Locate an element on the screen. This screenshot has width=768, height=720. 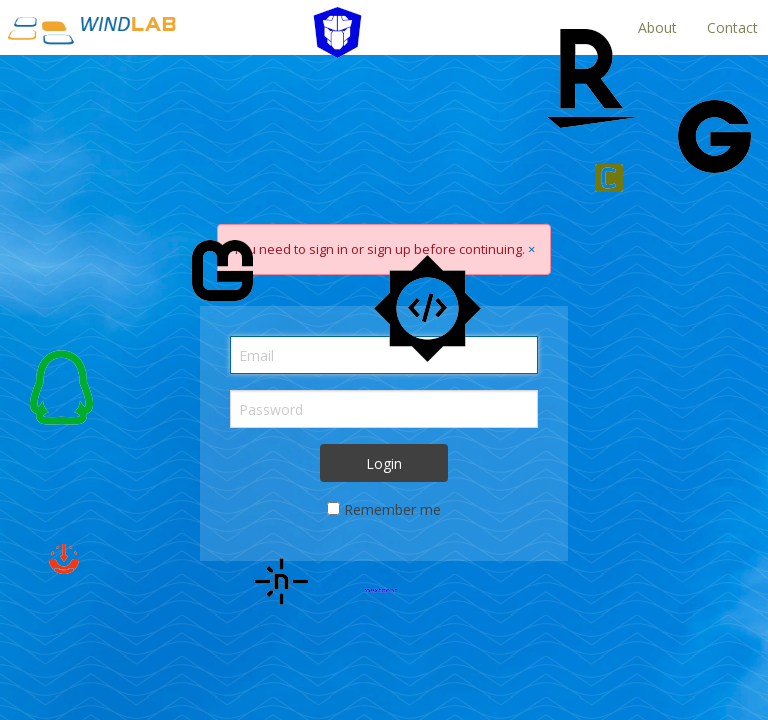
MonoGame framework logo is located at coordinates (222, 270).